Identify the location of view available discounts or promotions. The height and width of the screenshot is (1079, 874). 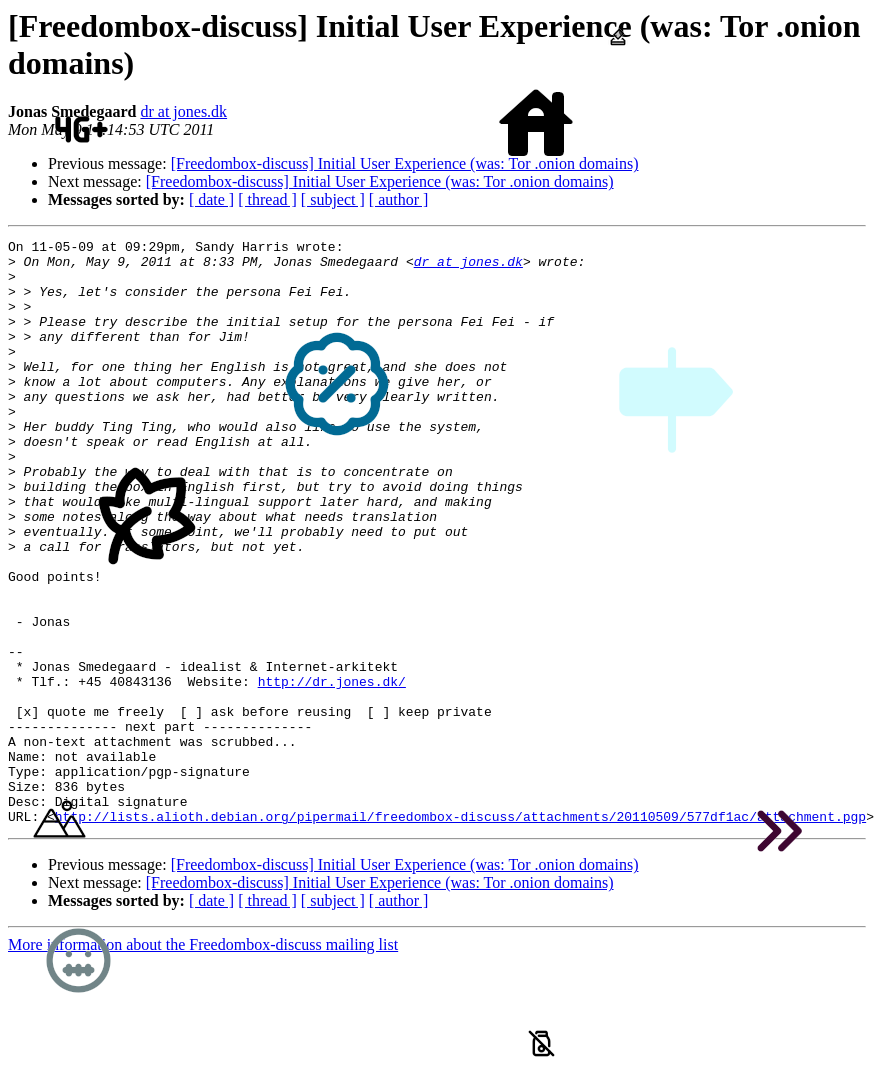
(337, 384).